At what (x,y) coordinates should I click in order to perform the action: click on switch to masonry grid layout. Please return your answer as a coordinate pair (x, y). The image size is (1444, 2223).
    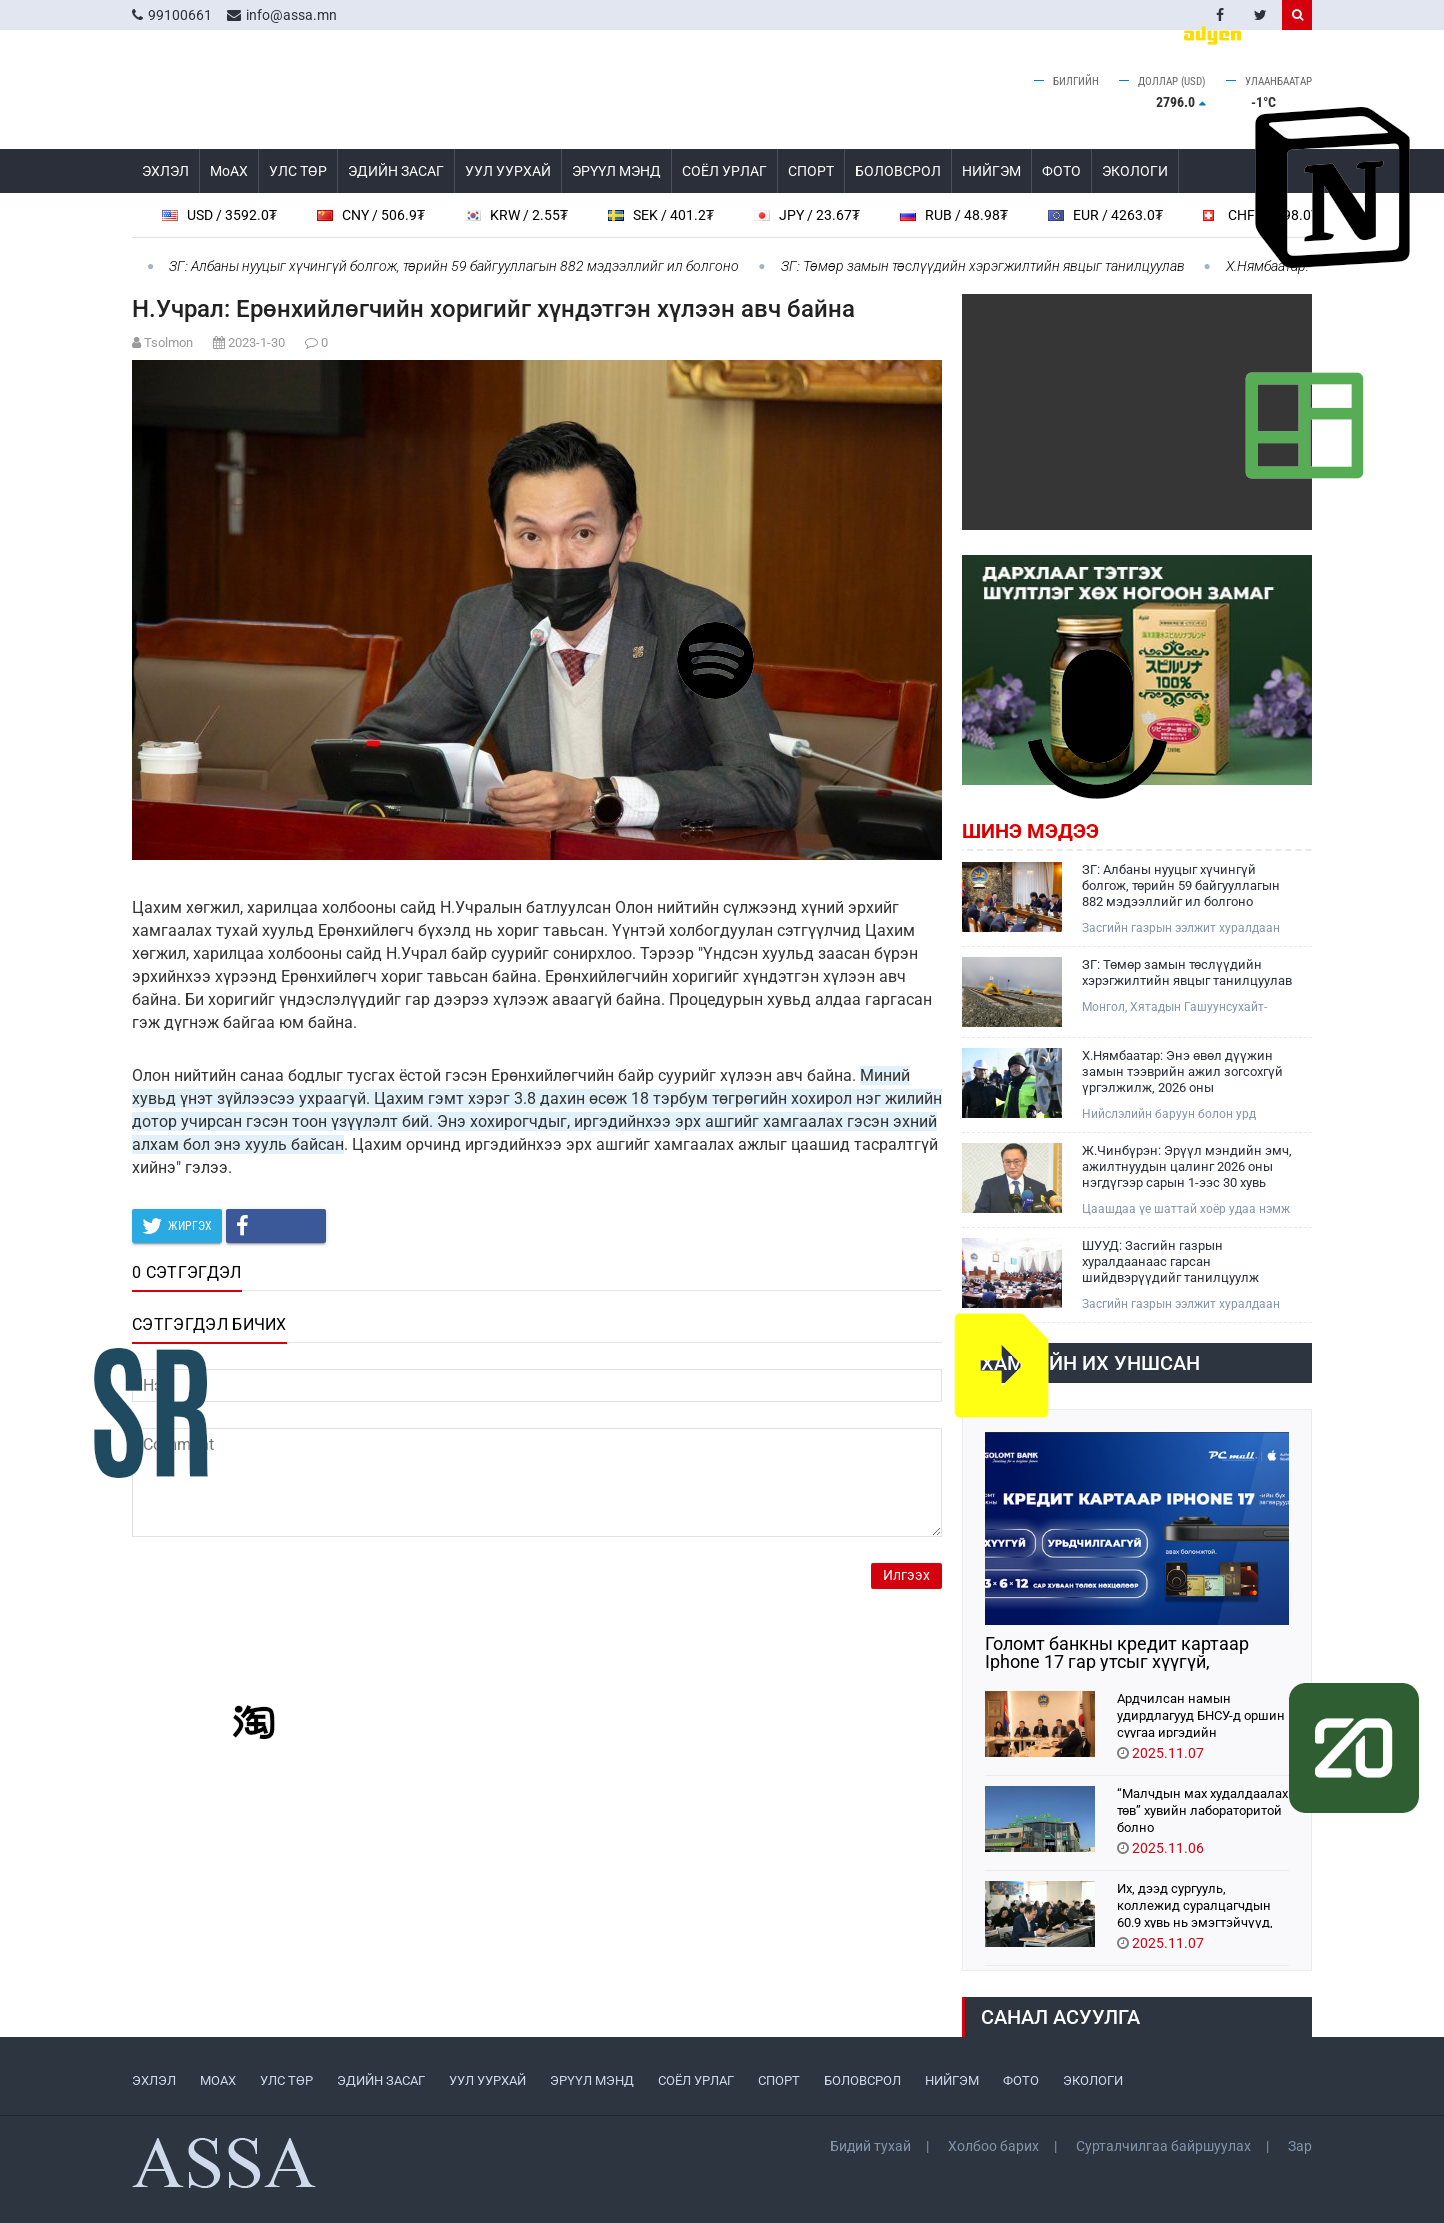
    Looking at the image, I should click on (1304, 425).